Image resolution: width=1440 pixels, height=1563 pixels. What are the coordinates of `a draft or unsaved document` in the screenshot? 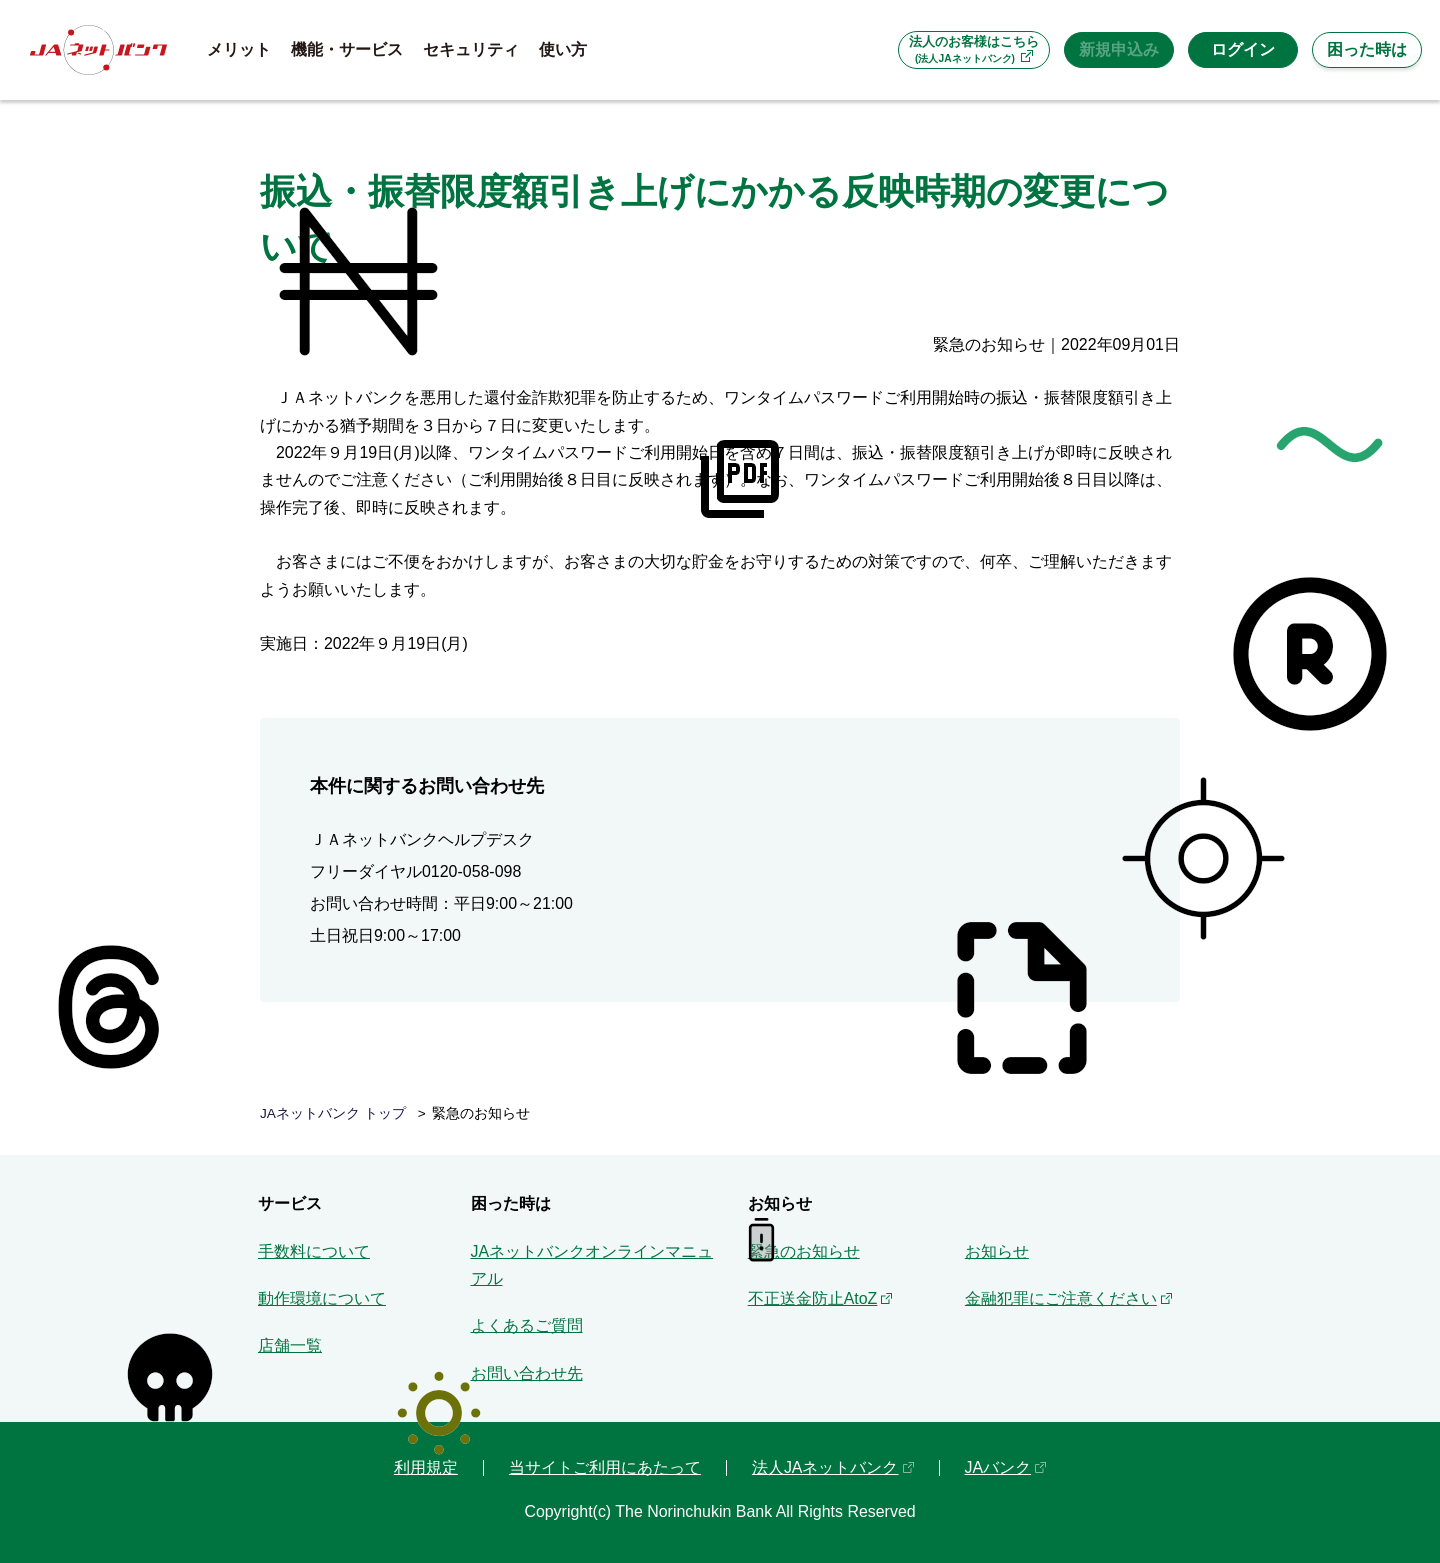 It's located at (1022, 998).